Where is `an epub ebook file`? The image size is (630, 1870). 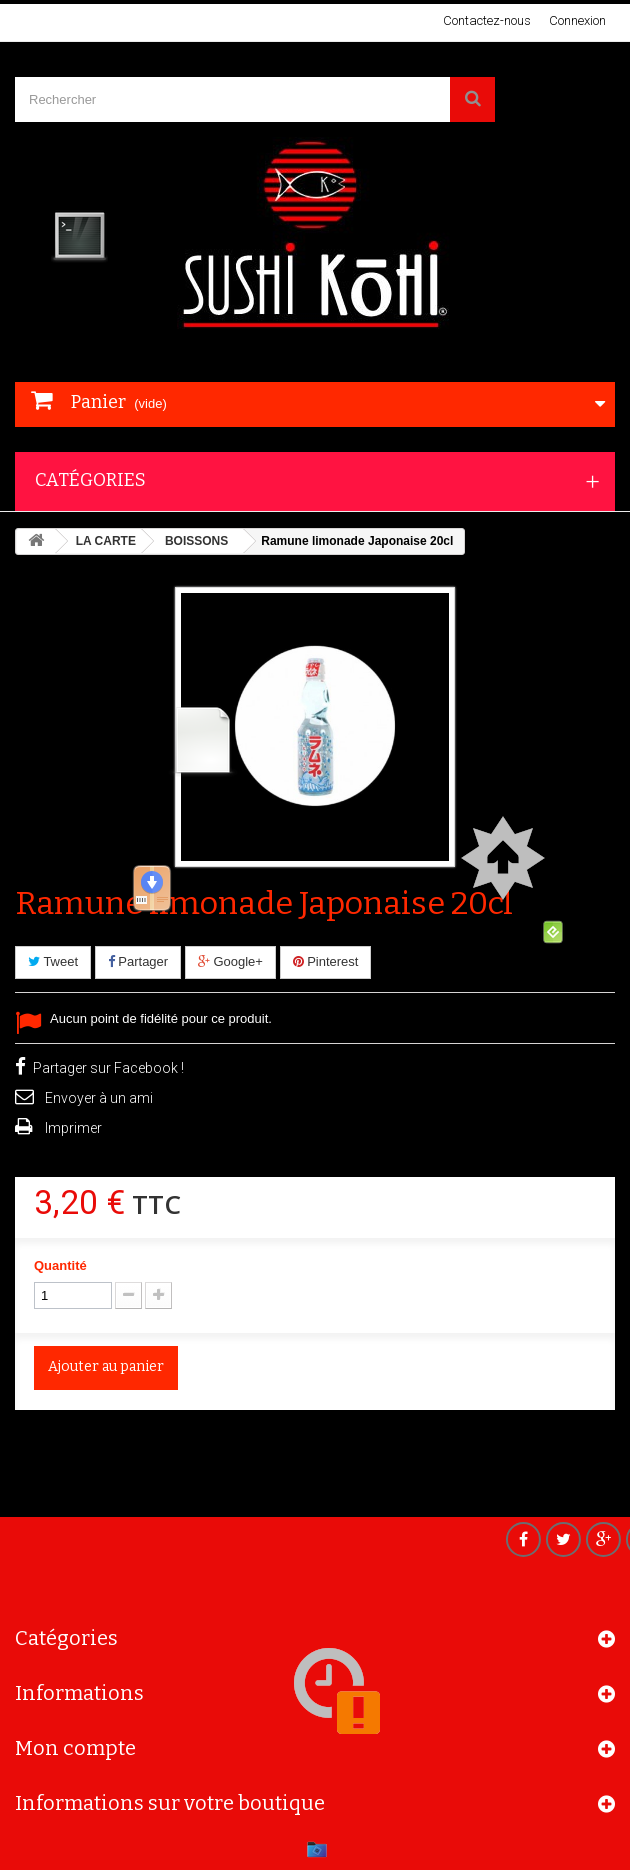
an epub ebook file is located at coordinates (553, 932).